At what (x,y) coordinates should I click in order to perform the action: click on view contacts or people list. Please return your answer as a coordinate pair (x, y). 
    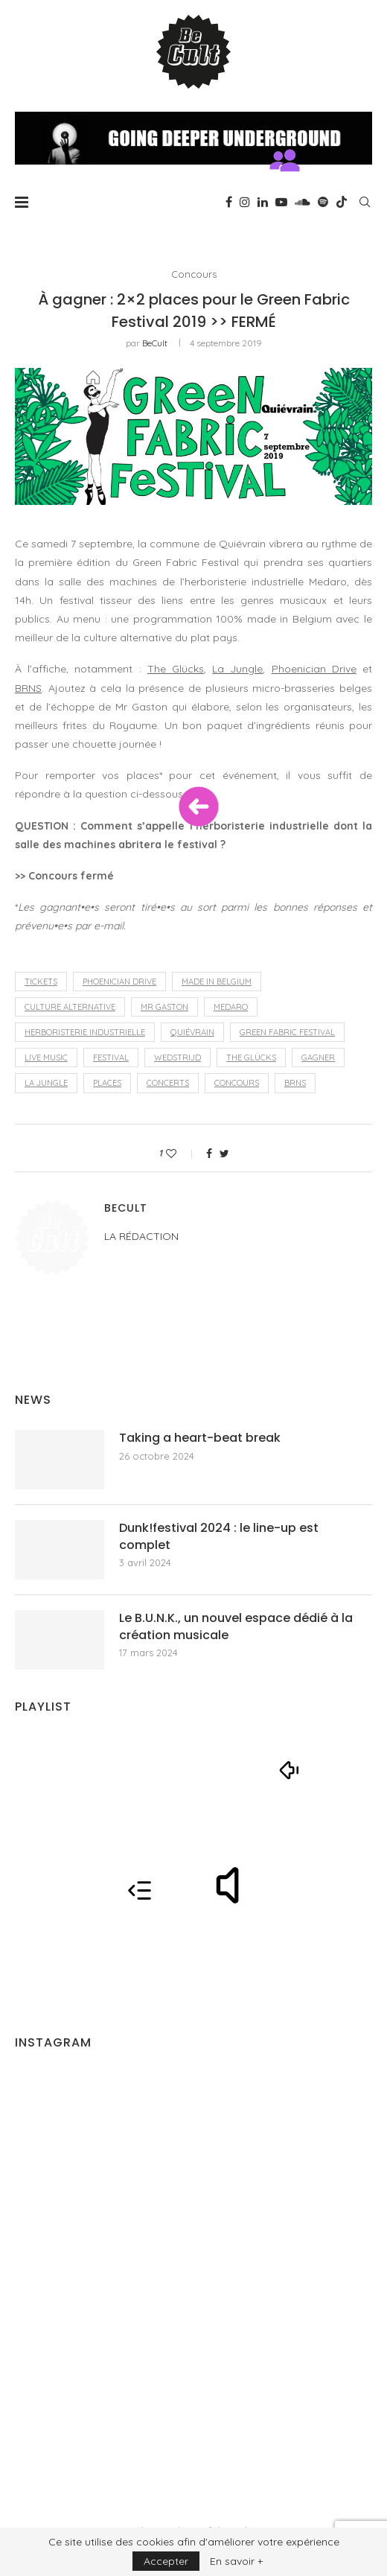
    Looking at the image, I should click on (284, 160).